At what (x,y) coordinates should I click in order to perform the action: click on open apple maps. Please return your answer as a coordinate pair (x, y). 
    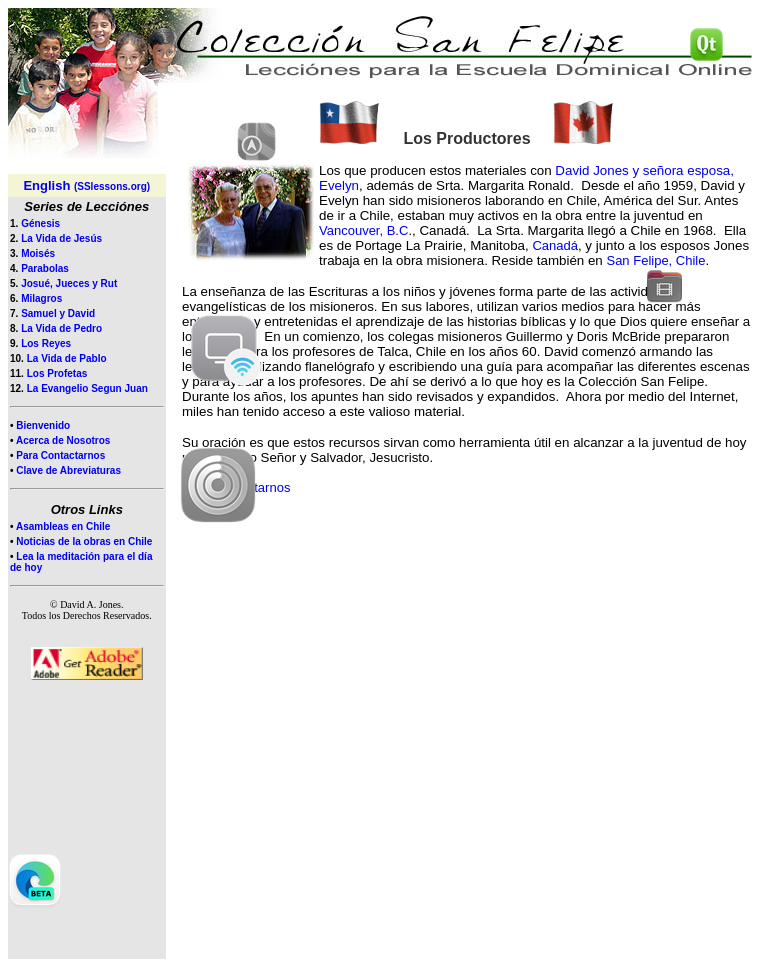
    Looking at the image, I should click on (256, 141).